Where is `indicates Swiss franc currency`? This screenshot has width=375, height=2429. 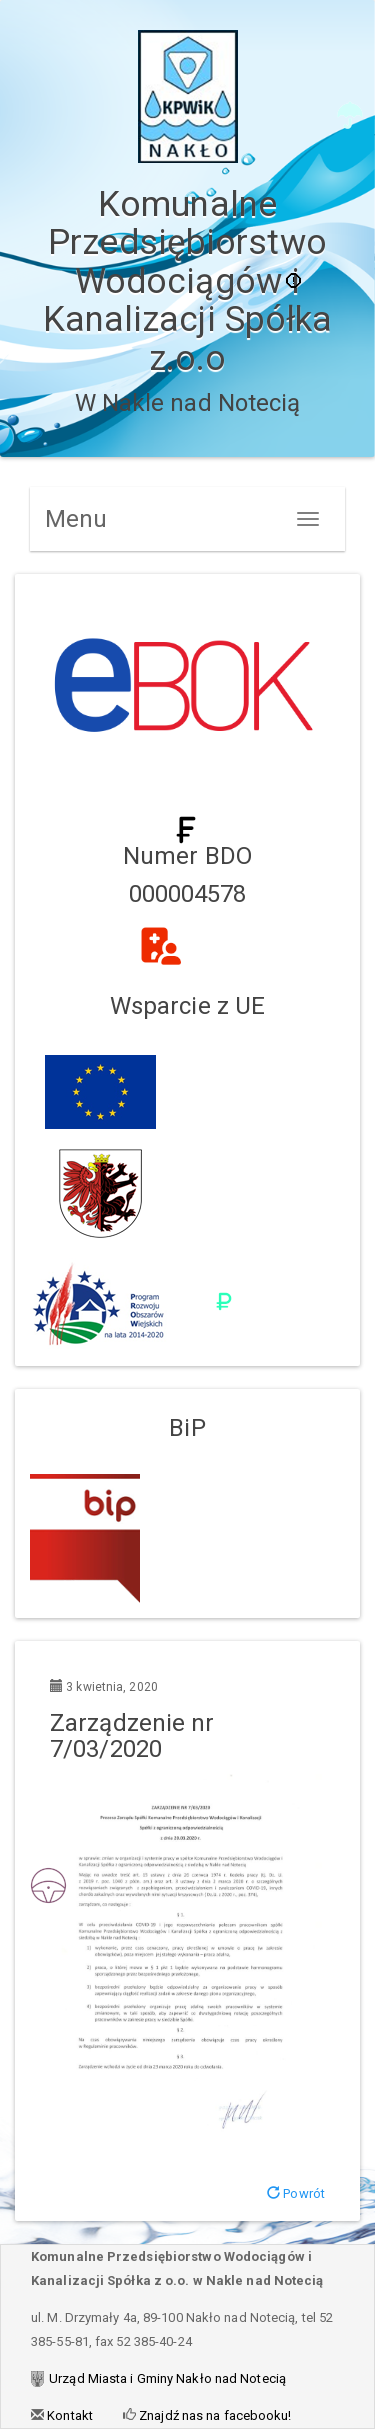
indicates Swiss franc currency is located at coordinates (186, 830).